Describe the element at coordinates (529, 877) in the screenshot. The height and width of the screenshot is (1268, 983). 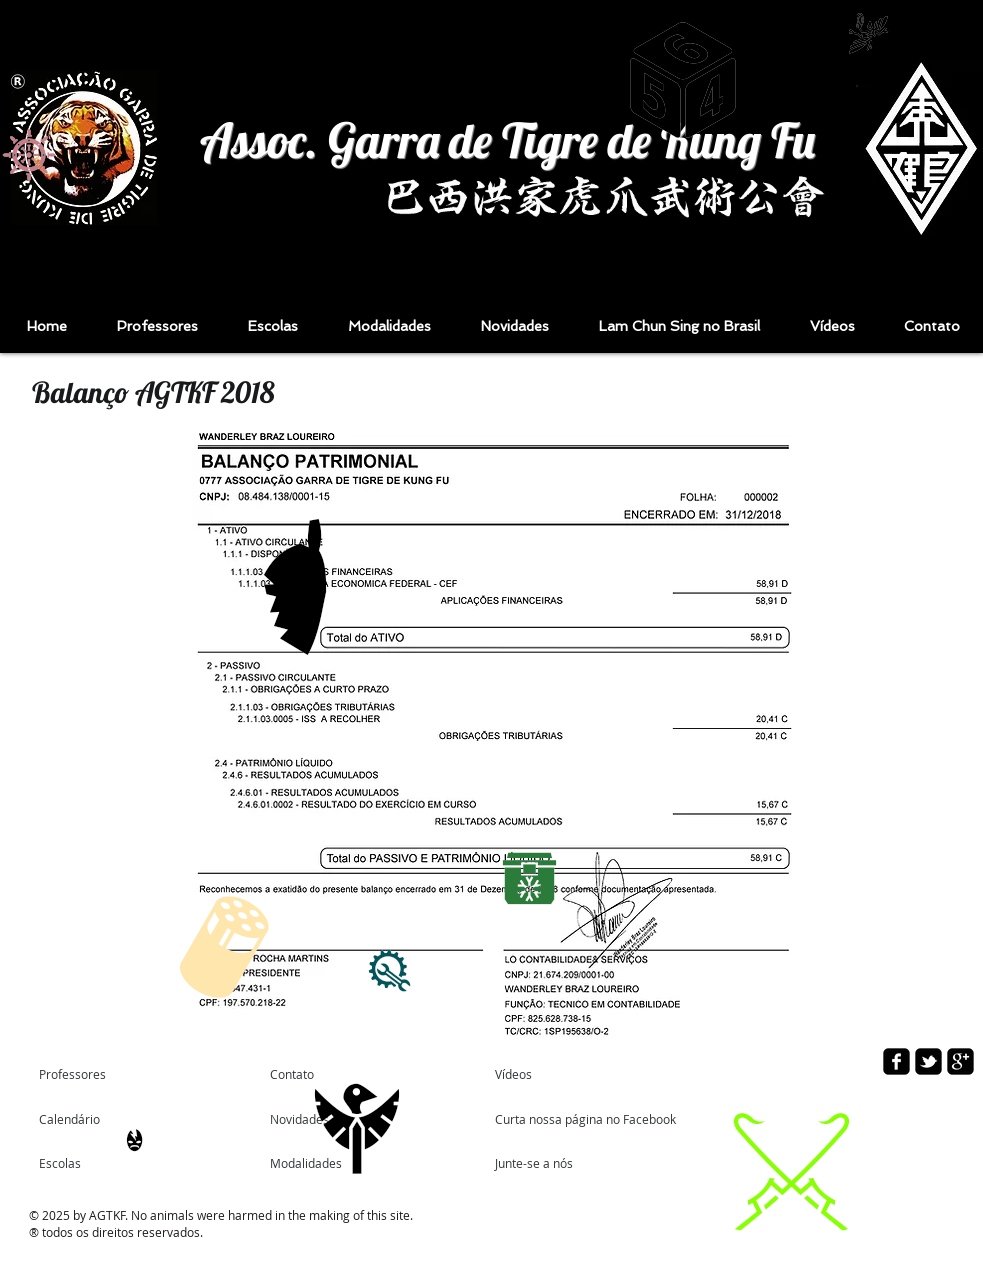
I see `access cooling or refrigeration settings` at that location.